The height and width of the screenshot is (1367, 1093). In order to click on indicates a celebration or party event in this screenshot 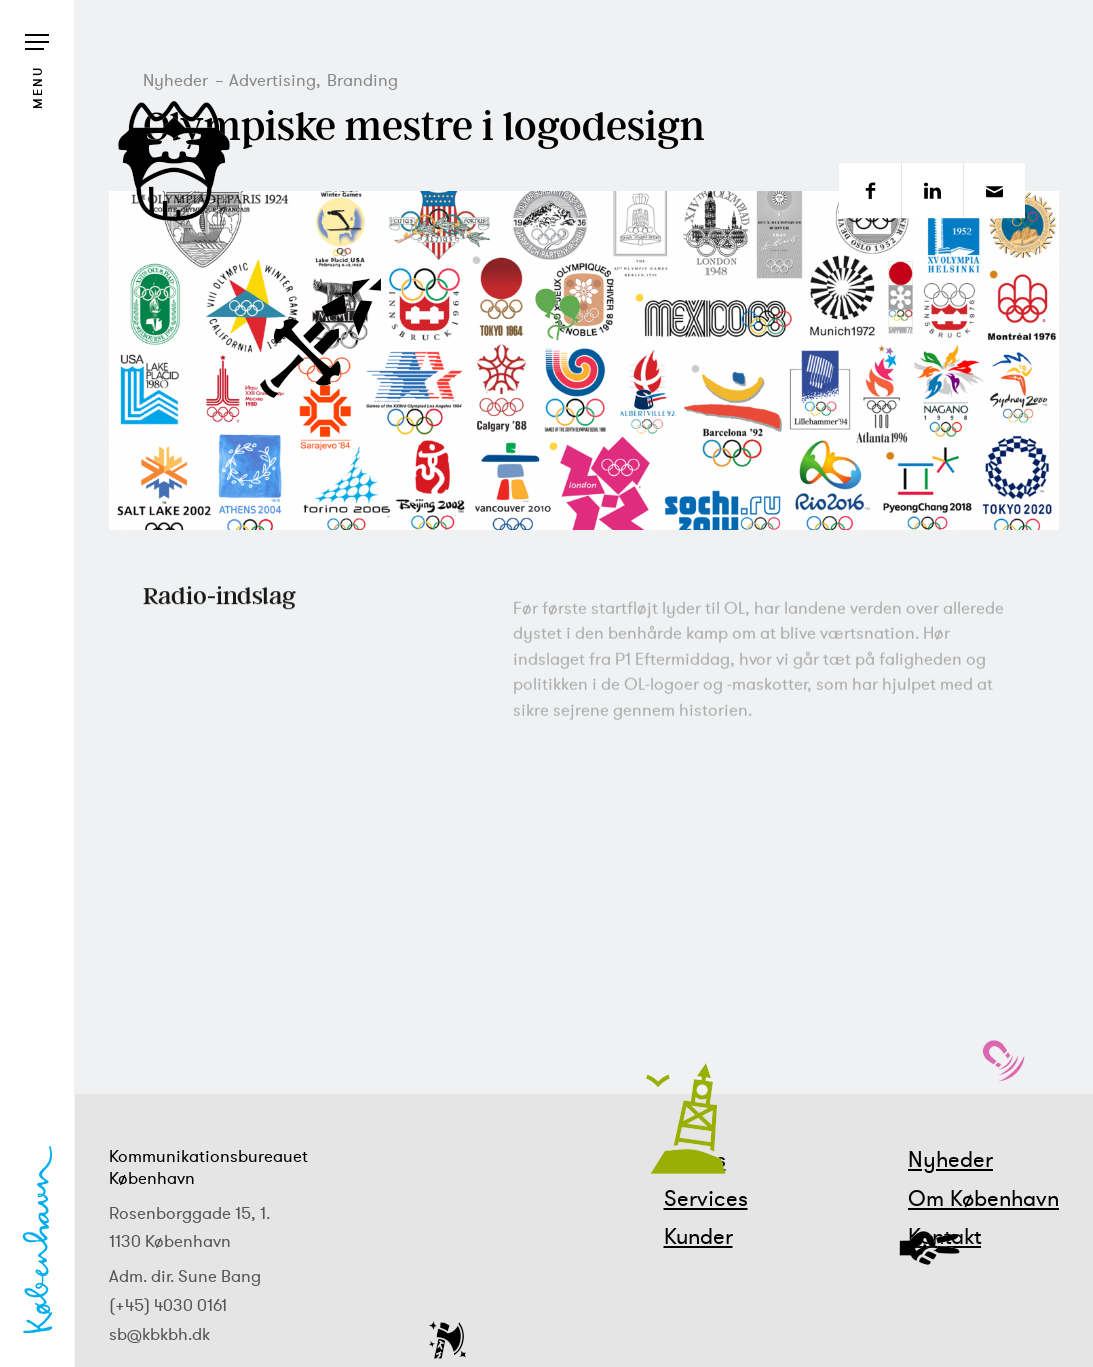, I will do `click(557, 314)`.